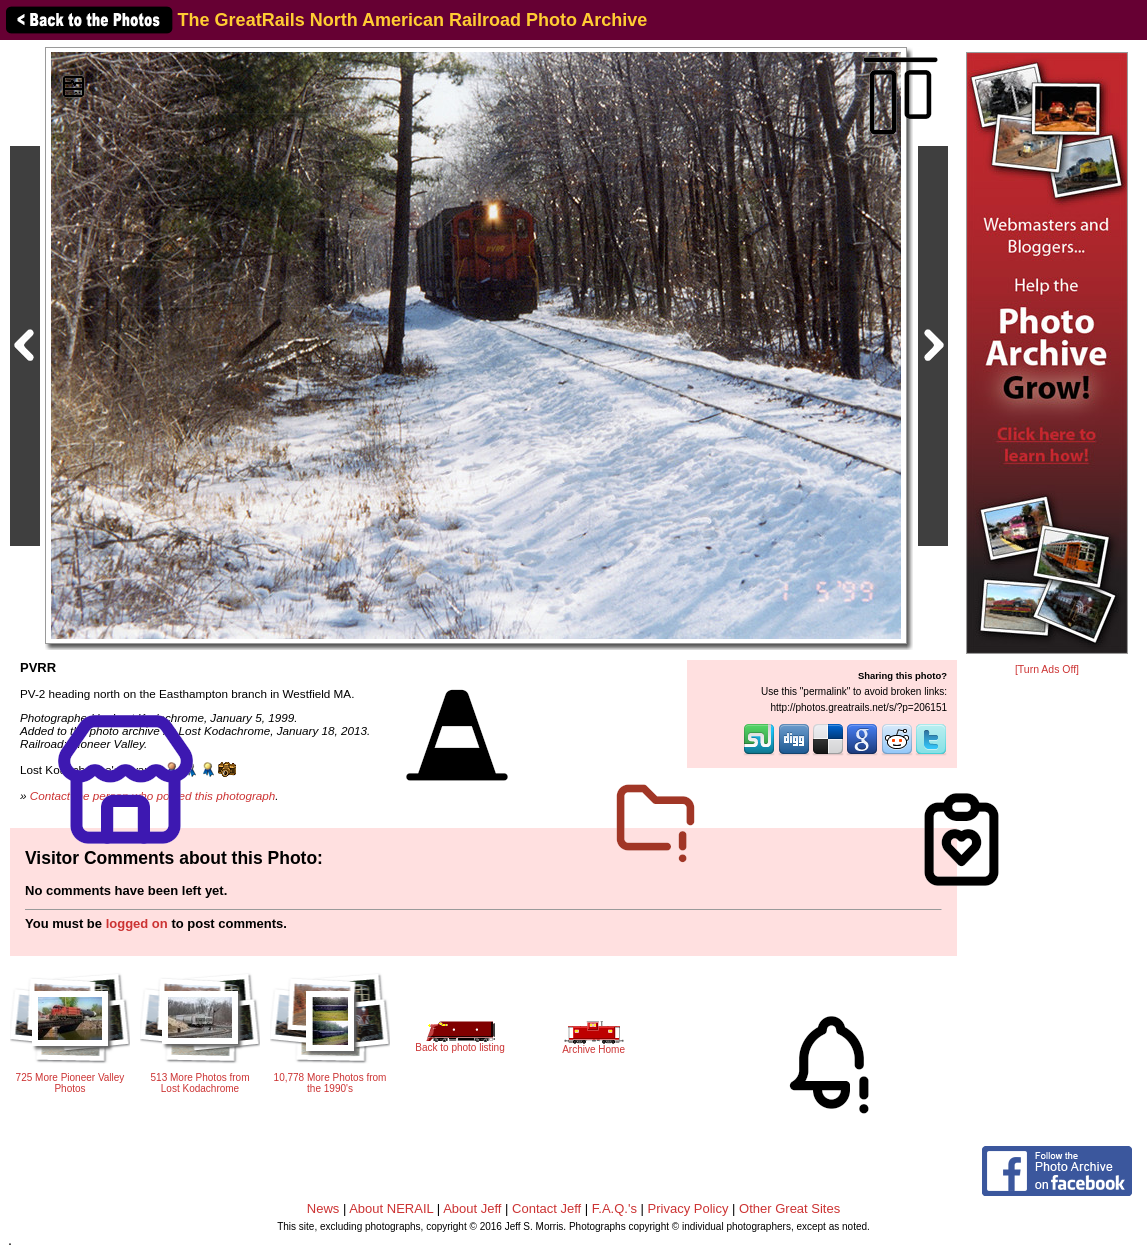 The width and height of the screenshot is (1147, 1248). What do you see at coordinates (961, 839) in the screenshot?
I see `view your saved favorites or wishlist` at bounding box center [961, 839].